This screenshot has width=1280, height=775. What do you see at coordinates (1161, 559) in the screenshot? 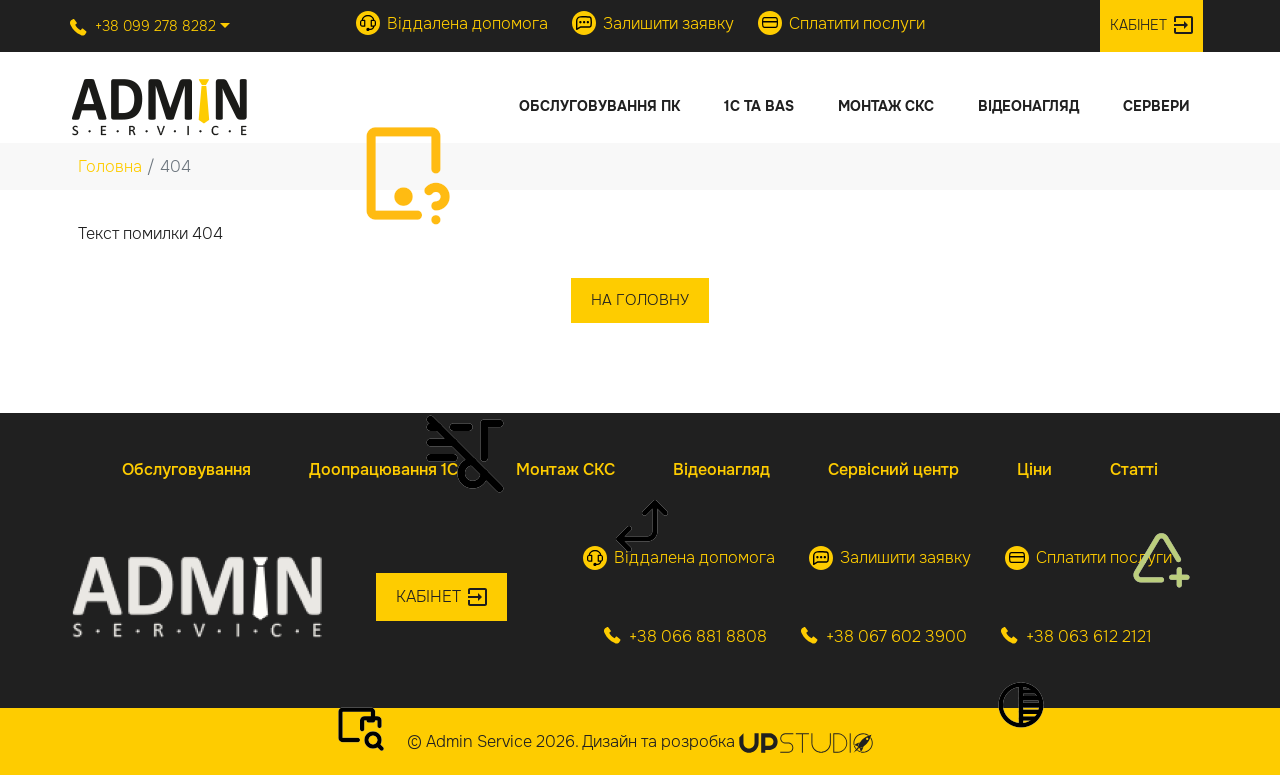
I see `add a new warning or alert` at bounding box center [1161, 559].